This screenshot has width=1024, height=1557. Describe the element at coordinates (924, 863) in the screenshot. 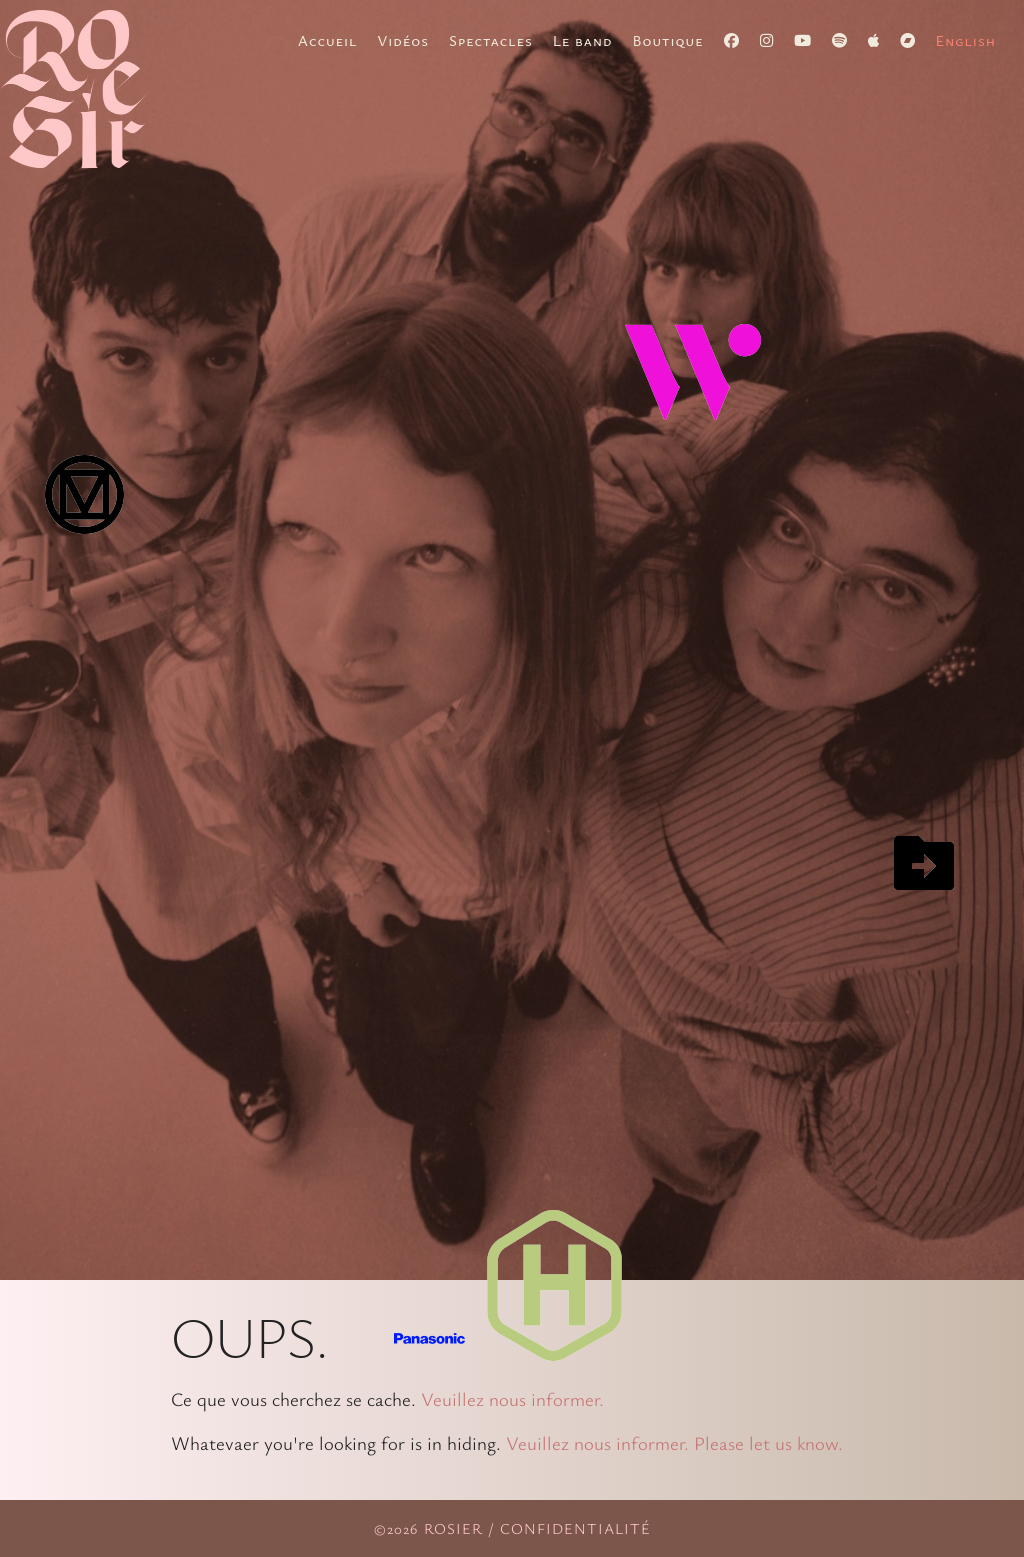

I see `move files to another folder` at that location.